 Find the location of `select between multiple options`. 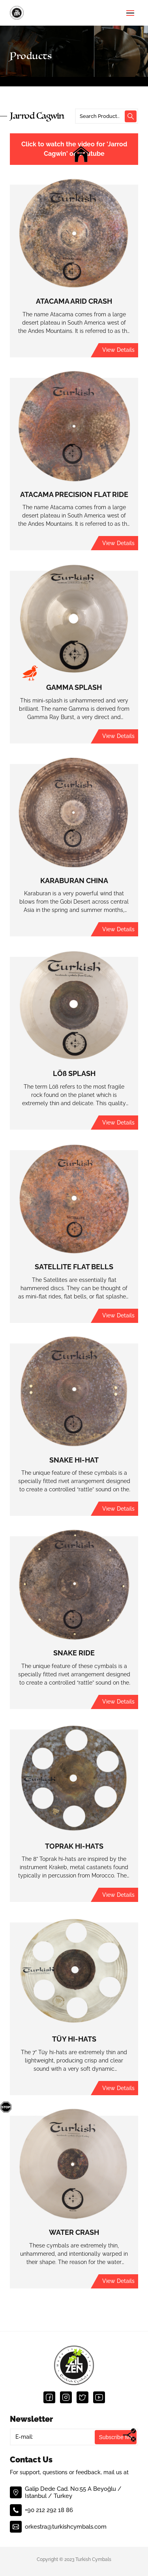

select between multiple options is located at coordinates (129, 2435).